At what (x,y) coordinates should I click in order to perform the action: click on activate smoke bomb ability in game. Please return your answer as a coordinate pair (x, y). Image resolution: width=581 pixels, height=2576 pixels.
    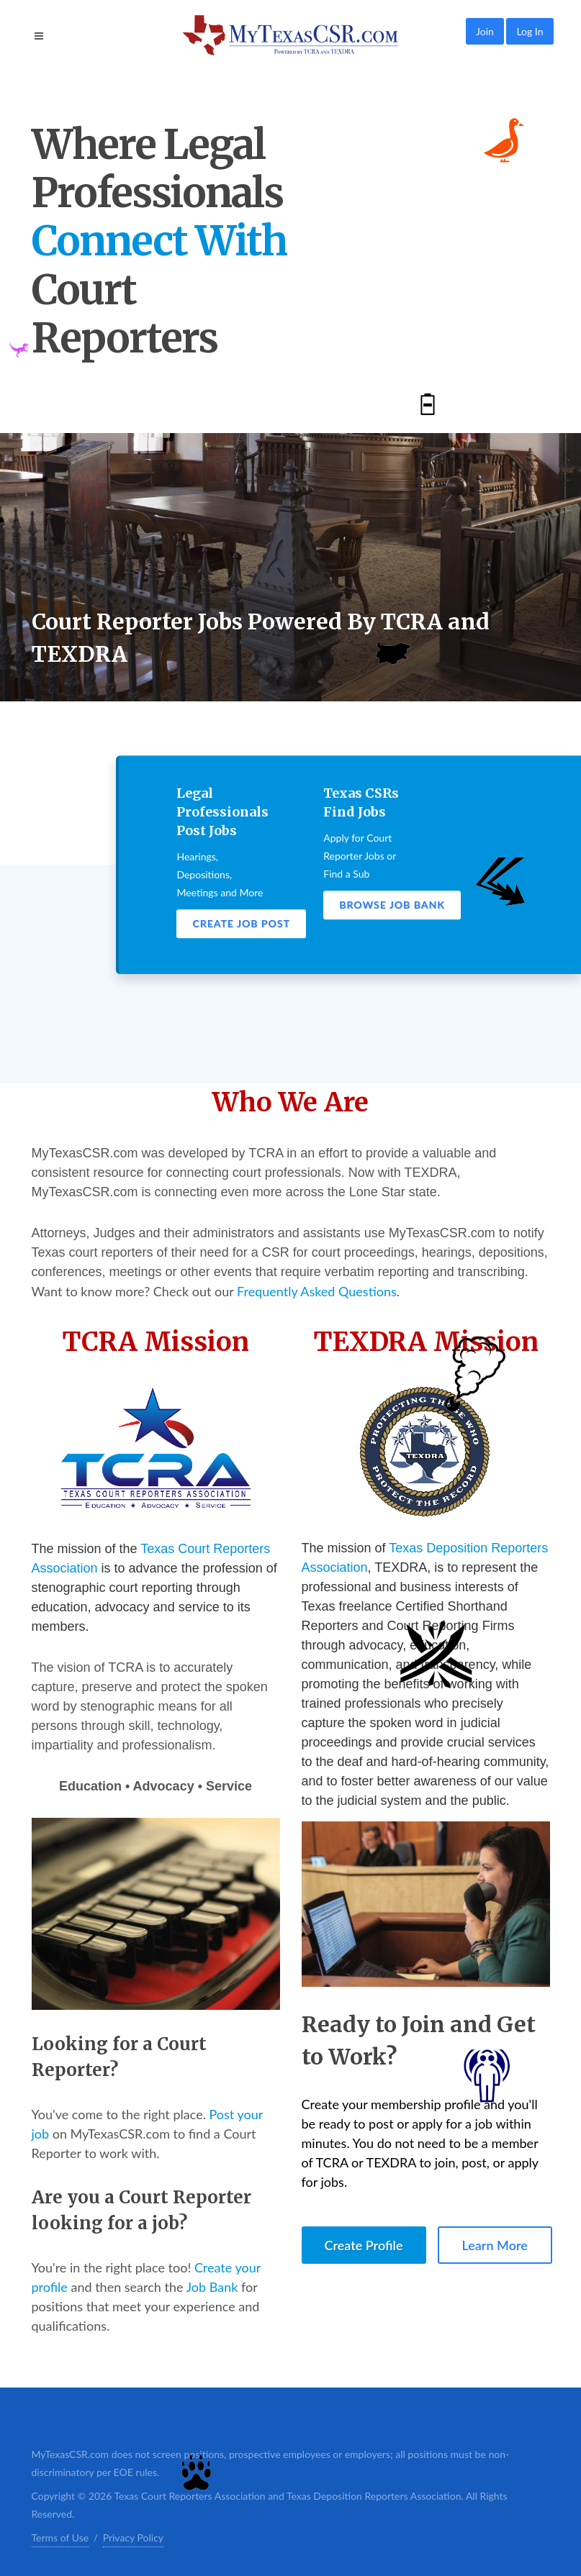
    Looking at the image, I should click on (475, 1374).